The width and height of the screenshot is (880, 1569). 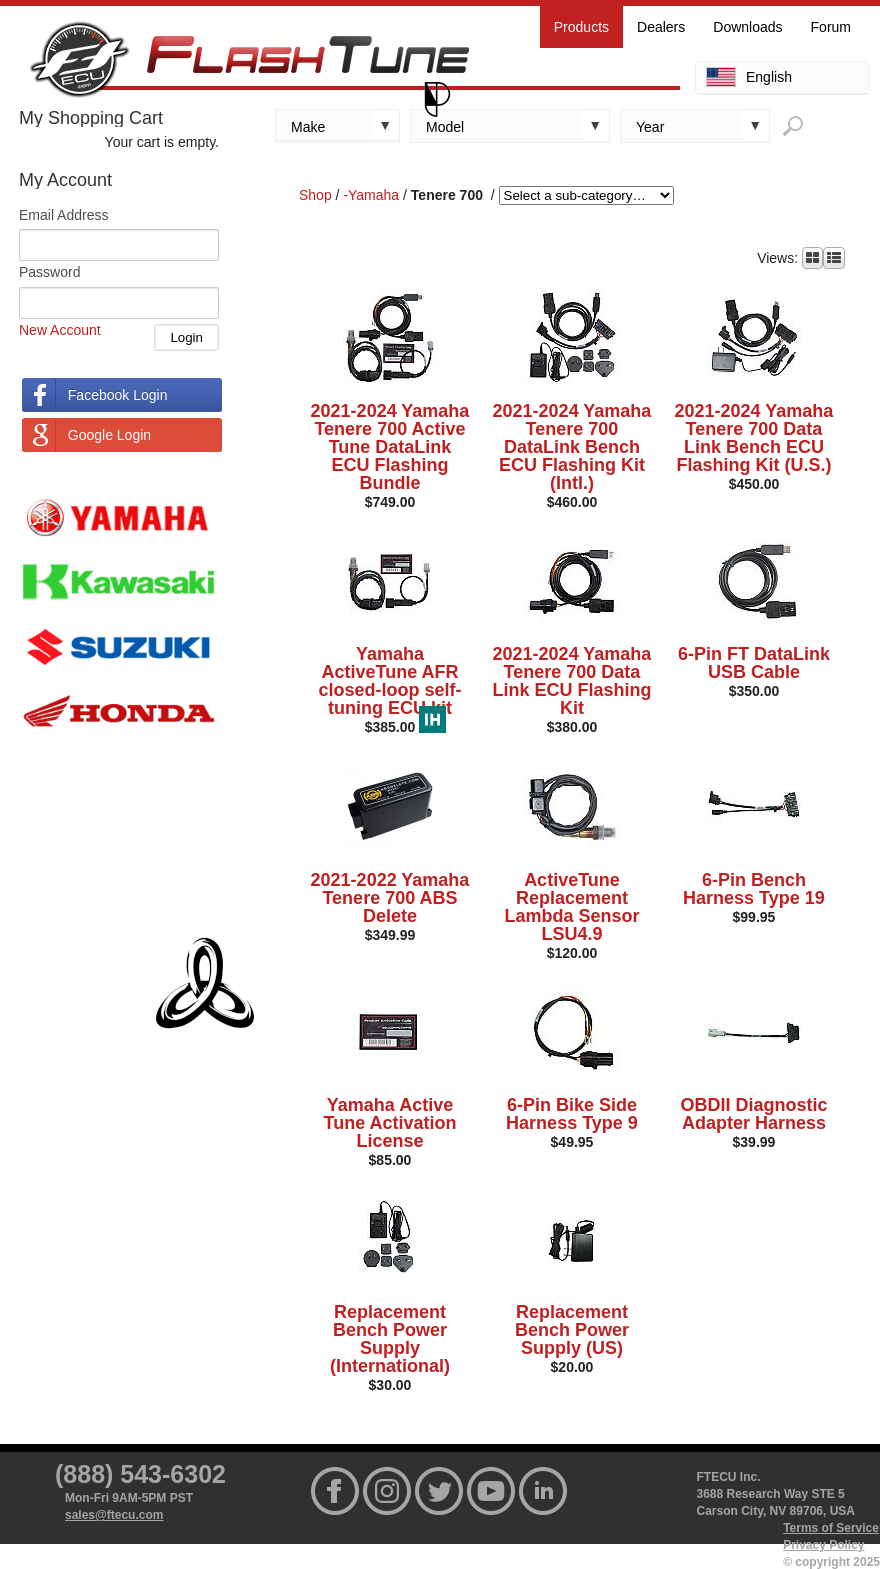 I want to click on visit the Indie Hackers community, so click(x=432, y=719).